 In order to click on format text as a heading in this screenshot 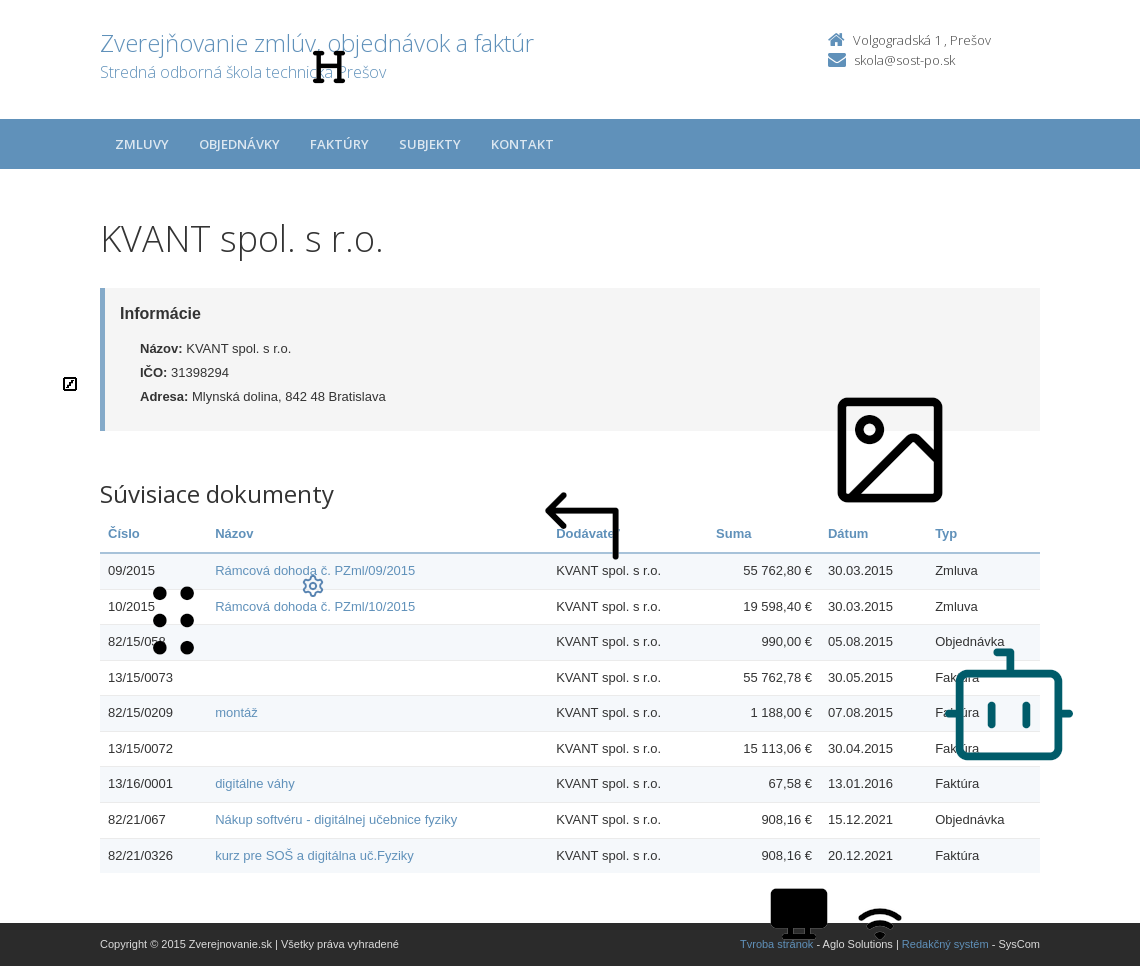, I will do `click(329, 67)`.